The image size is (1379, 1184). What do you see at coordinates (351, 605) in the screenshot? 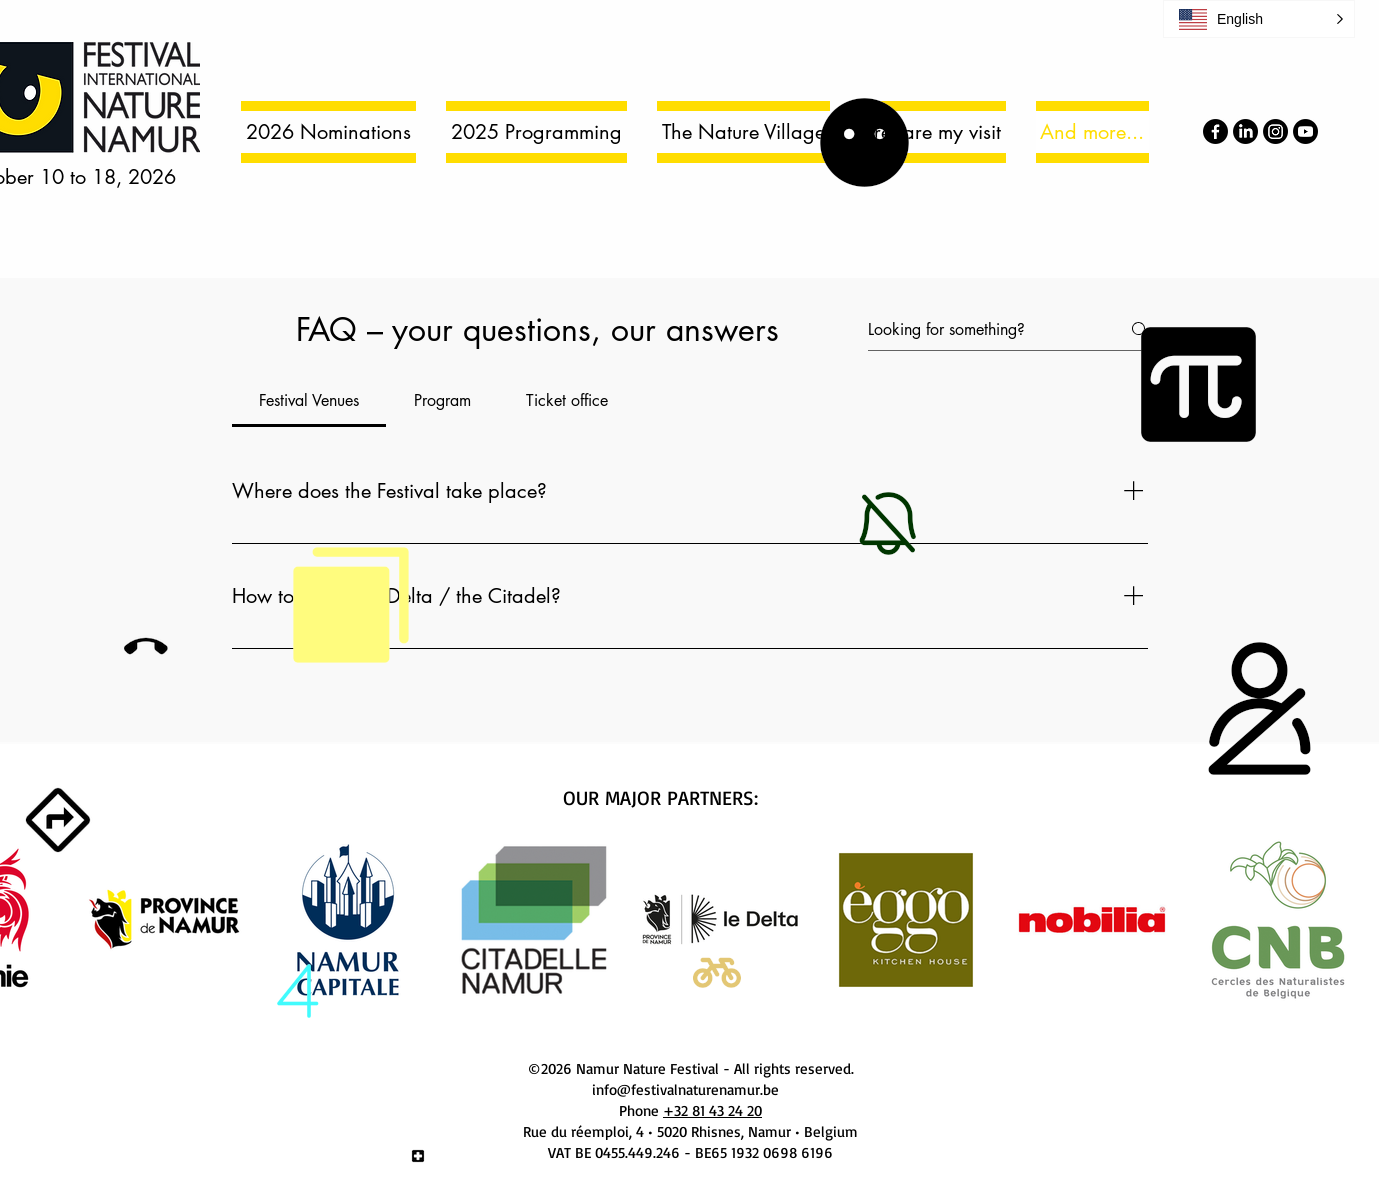
I see `copy to clipboard` at bounding box center [351, 605].